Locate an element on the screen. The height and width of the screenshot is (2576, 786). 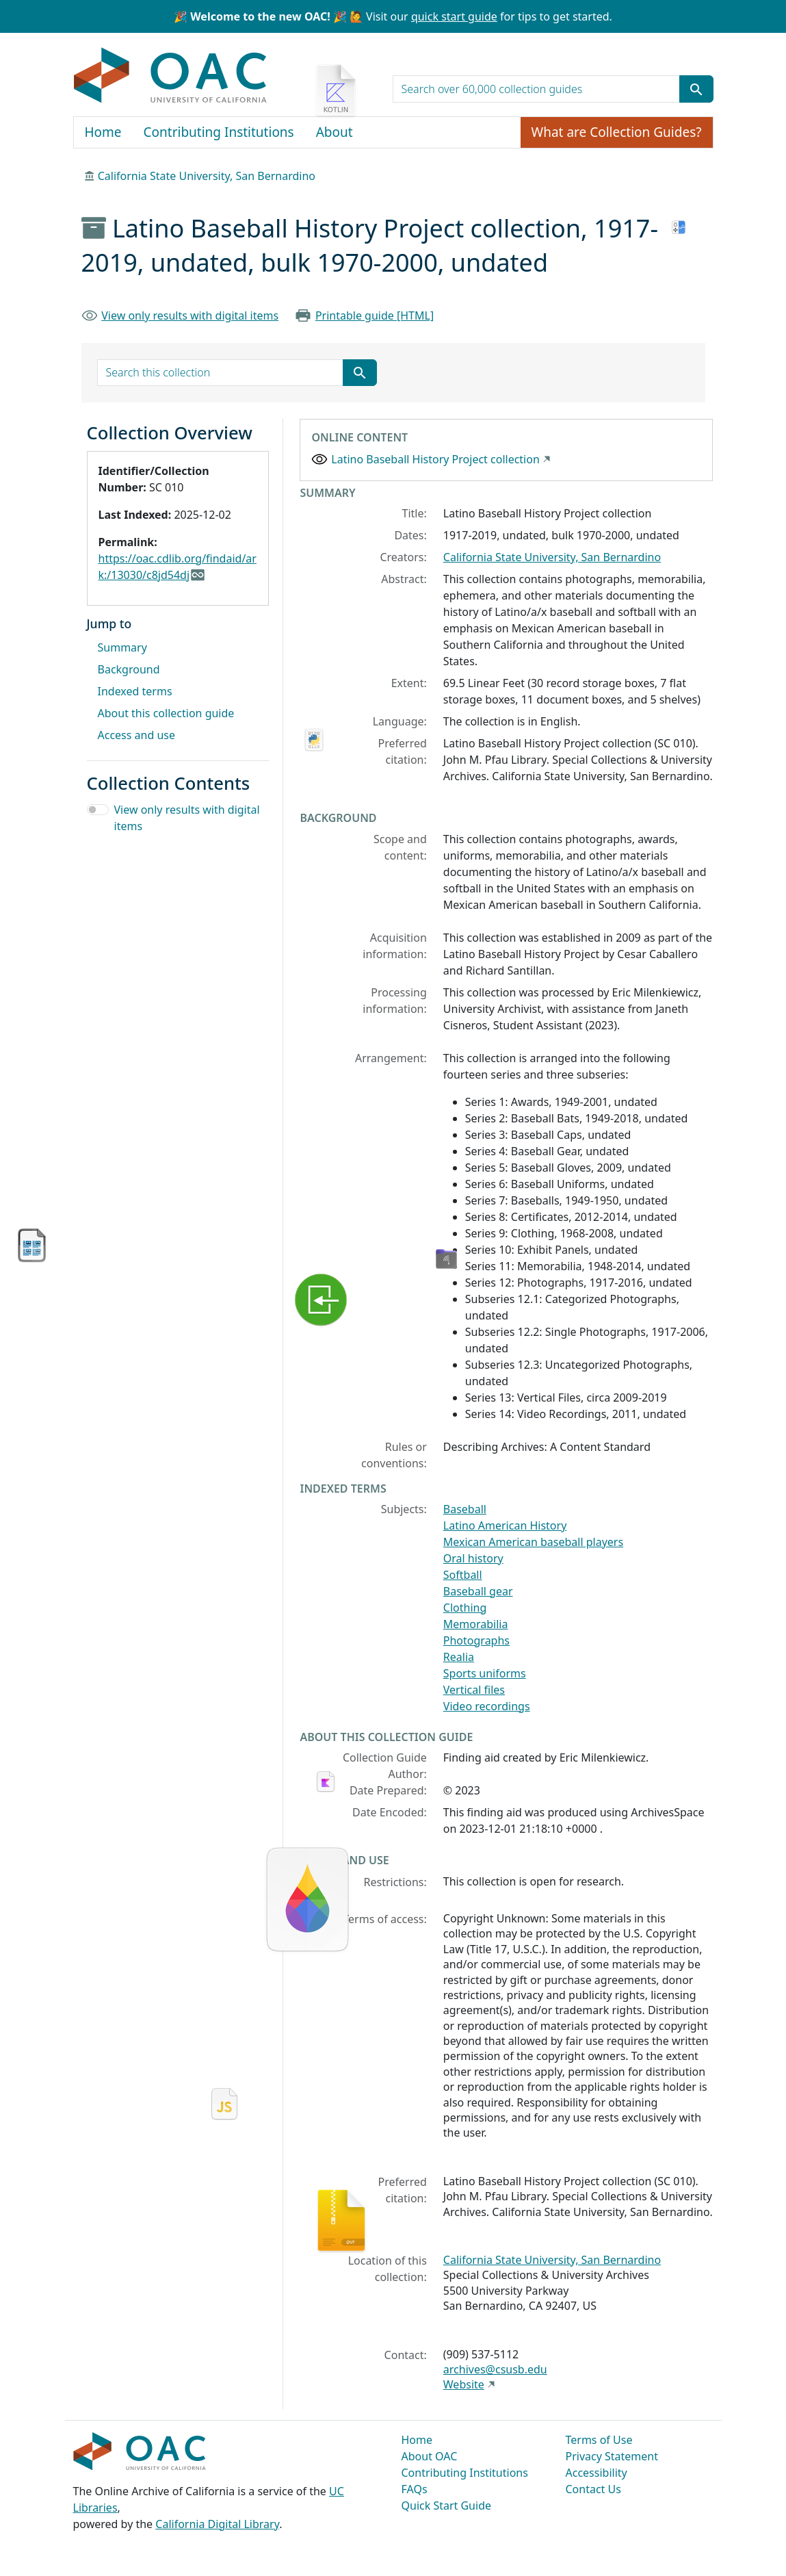
log out of your account is located at coordinates (321, 1300).